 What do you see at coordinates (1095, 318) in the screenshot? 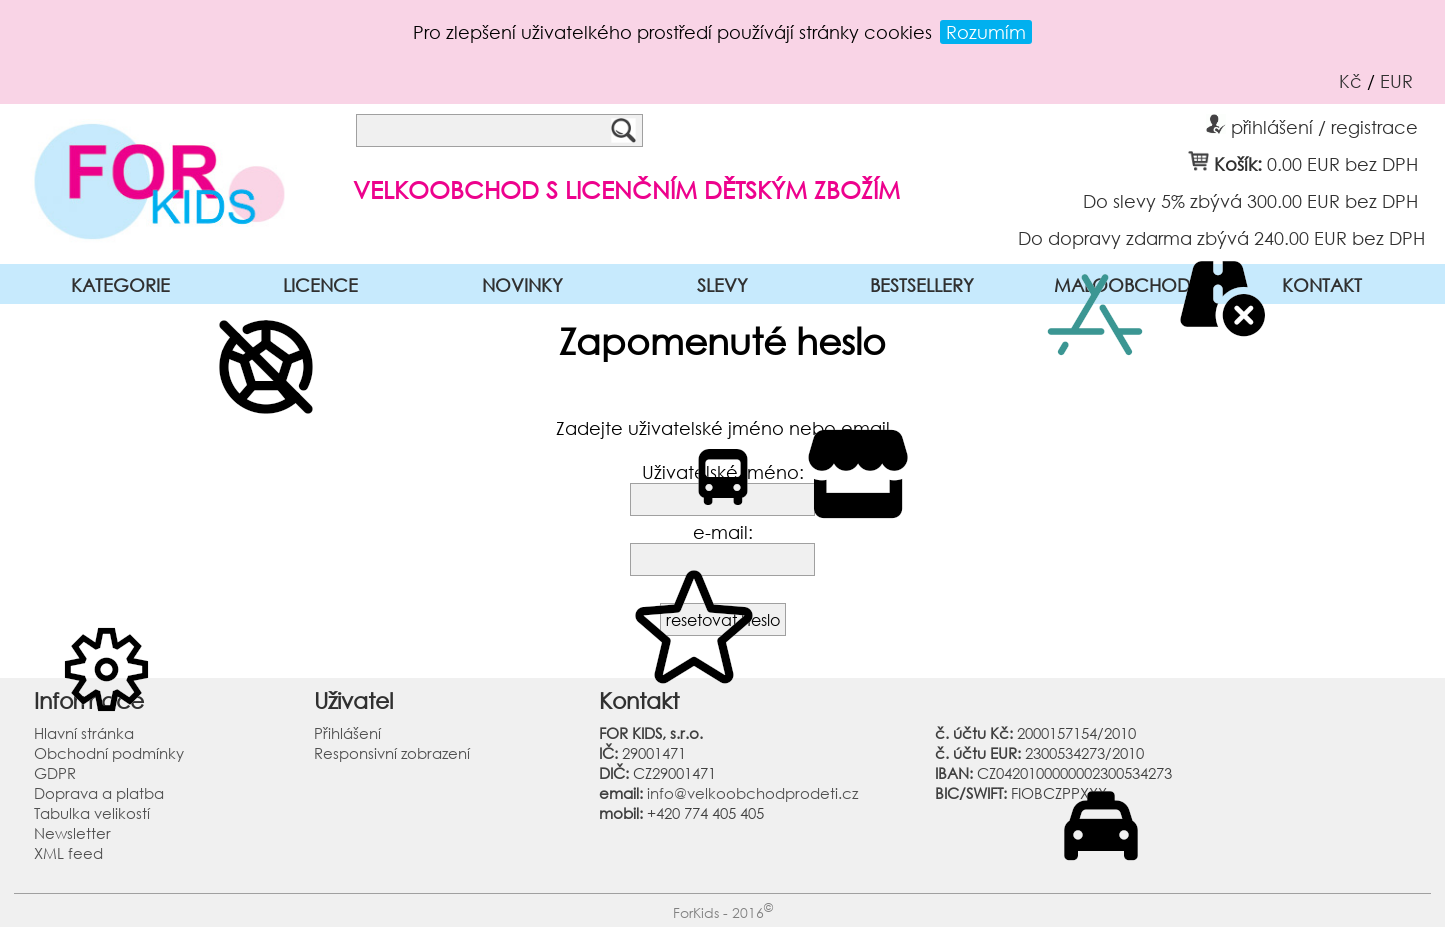
I see `open the app store` at bounding box center [1095, 318].